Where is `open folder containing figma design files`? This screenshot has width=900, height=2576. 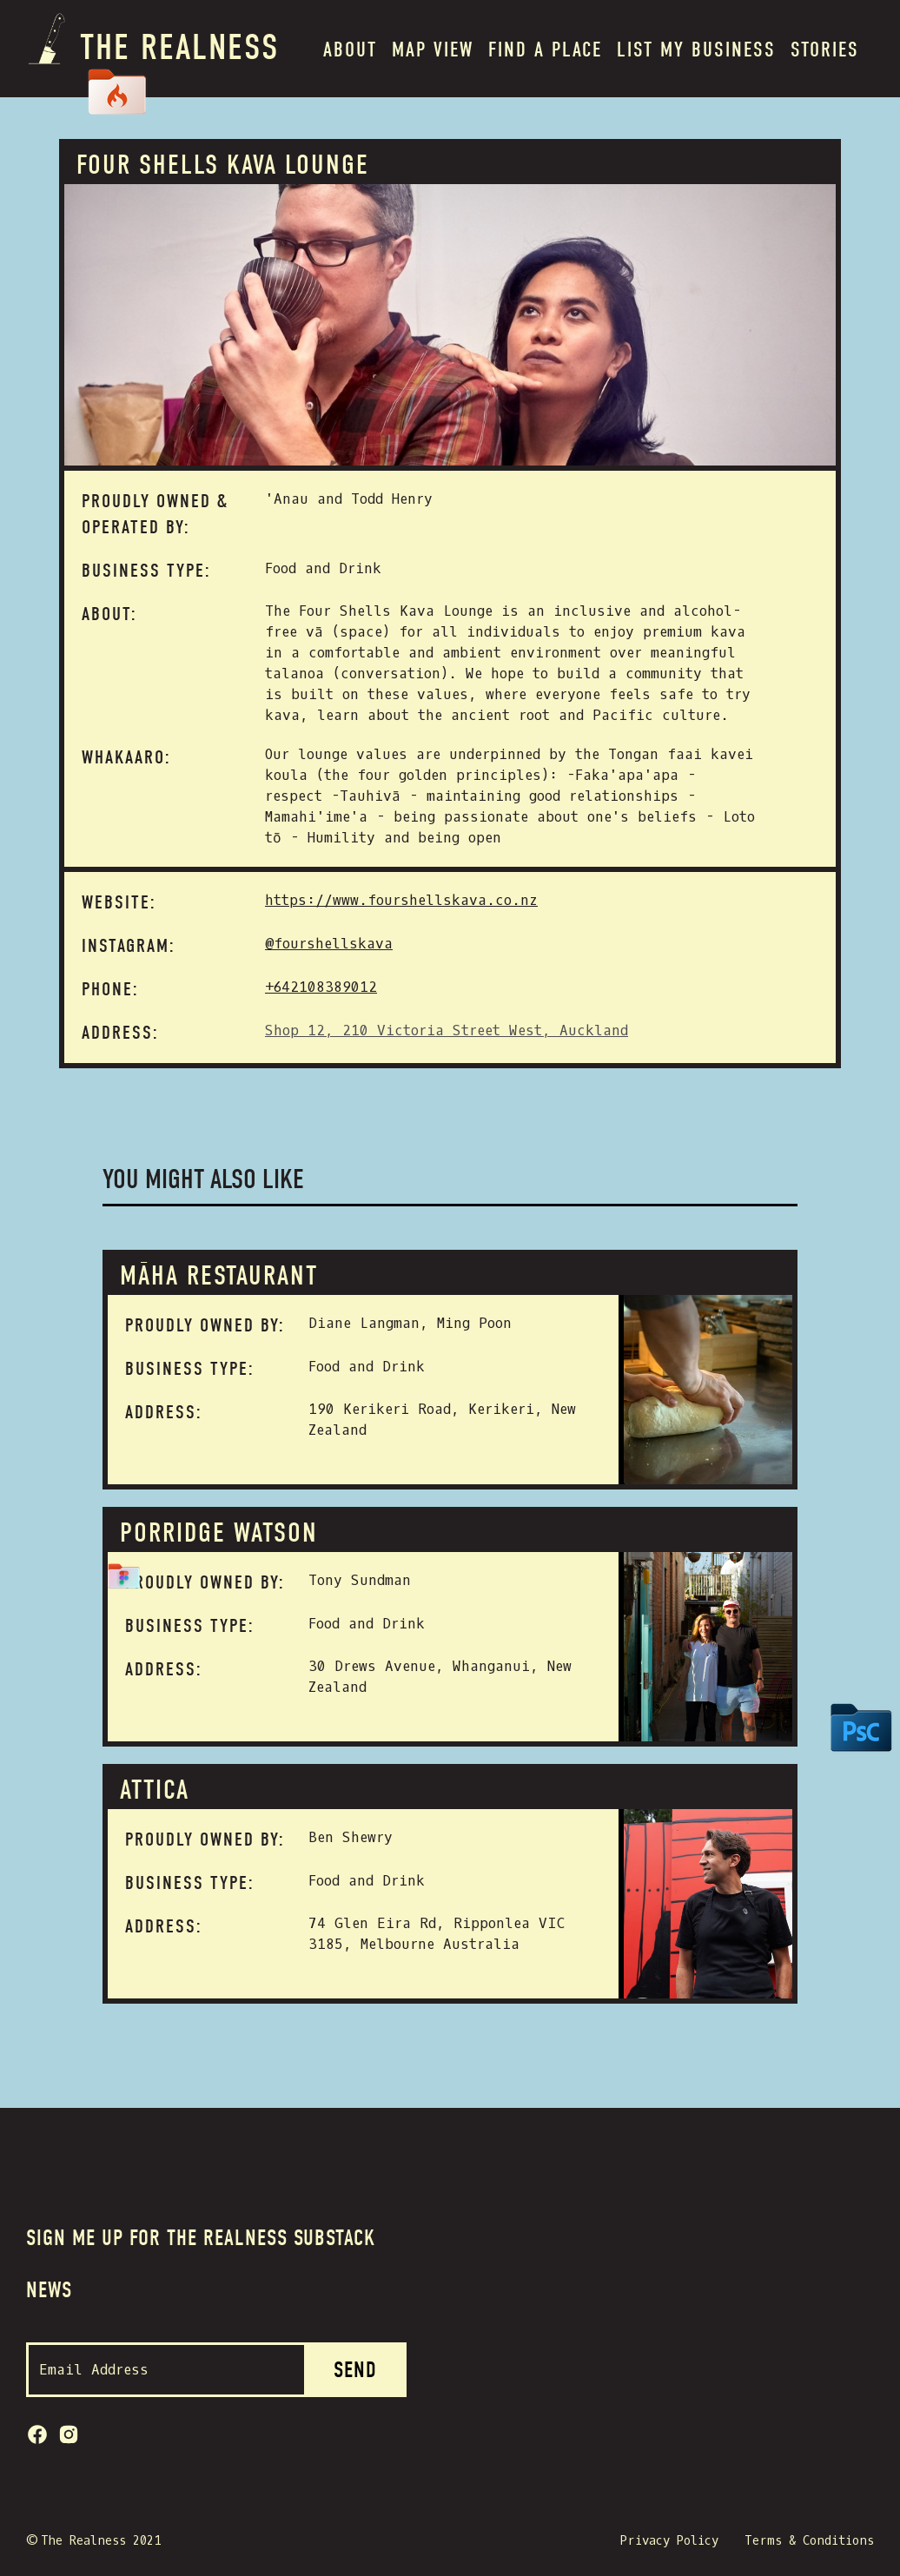 open folder containing figma design files is located at coordinates (123, 1576).